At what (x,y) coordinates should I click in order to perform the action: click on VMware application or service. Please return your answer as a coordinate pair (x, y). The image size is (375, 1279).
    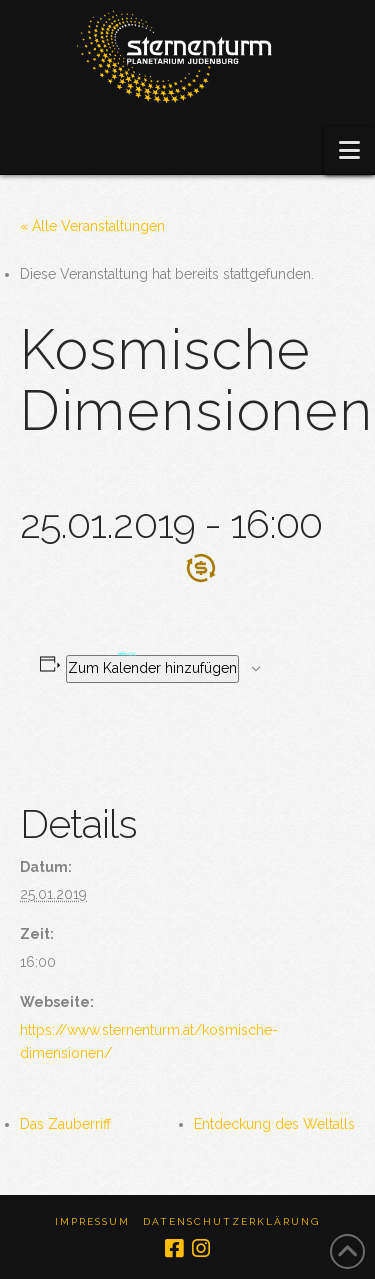
    Looking at the image, I should click on (127, 654).